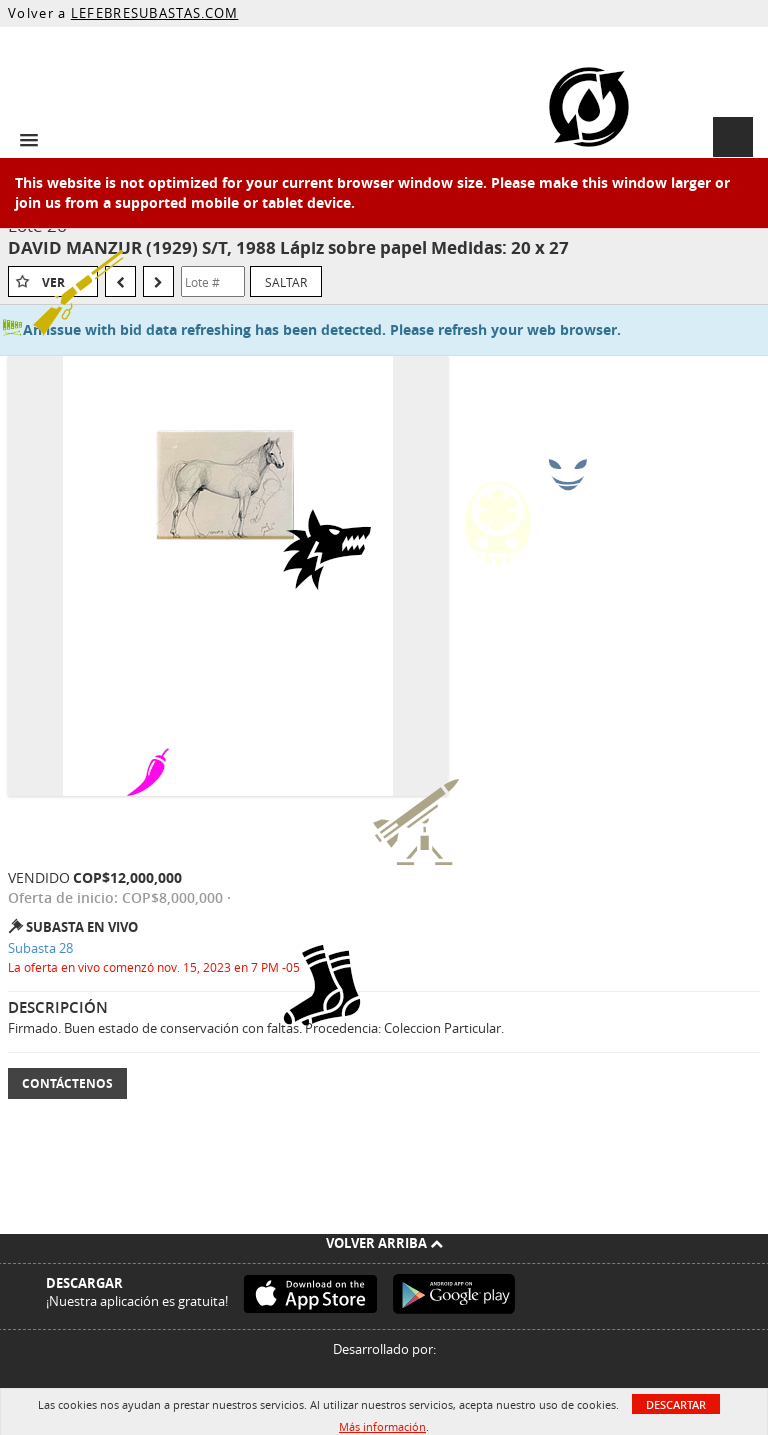 The image size is (768, 1435). What do you see at coordinates (416, 822) in the screenshot?
I see `launch missile attack in game` at bounding box center [416, 822].